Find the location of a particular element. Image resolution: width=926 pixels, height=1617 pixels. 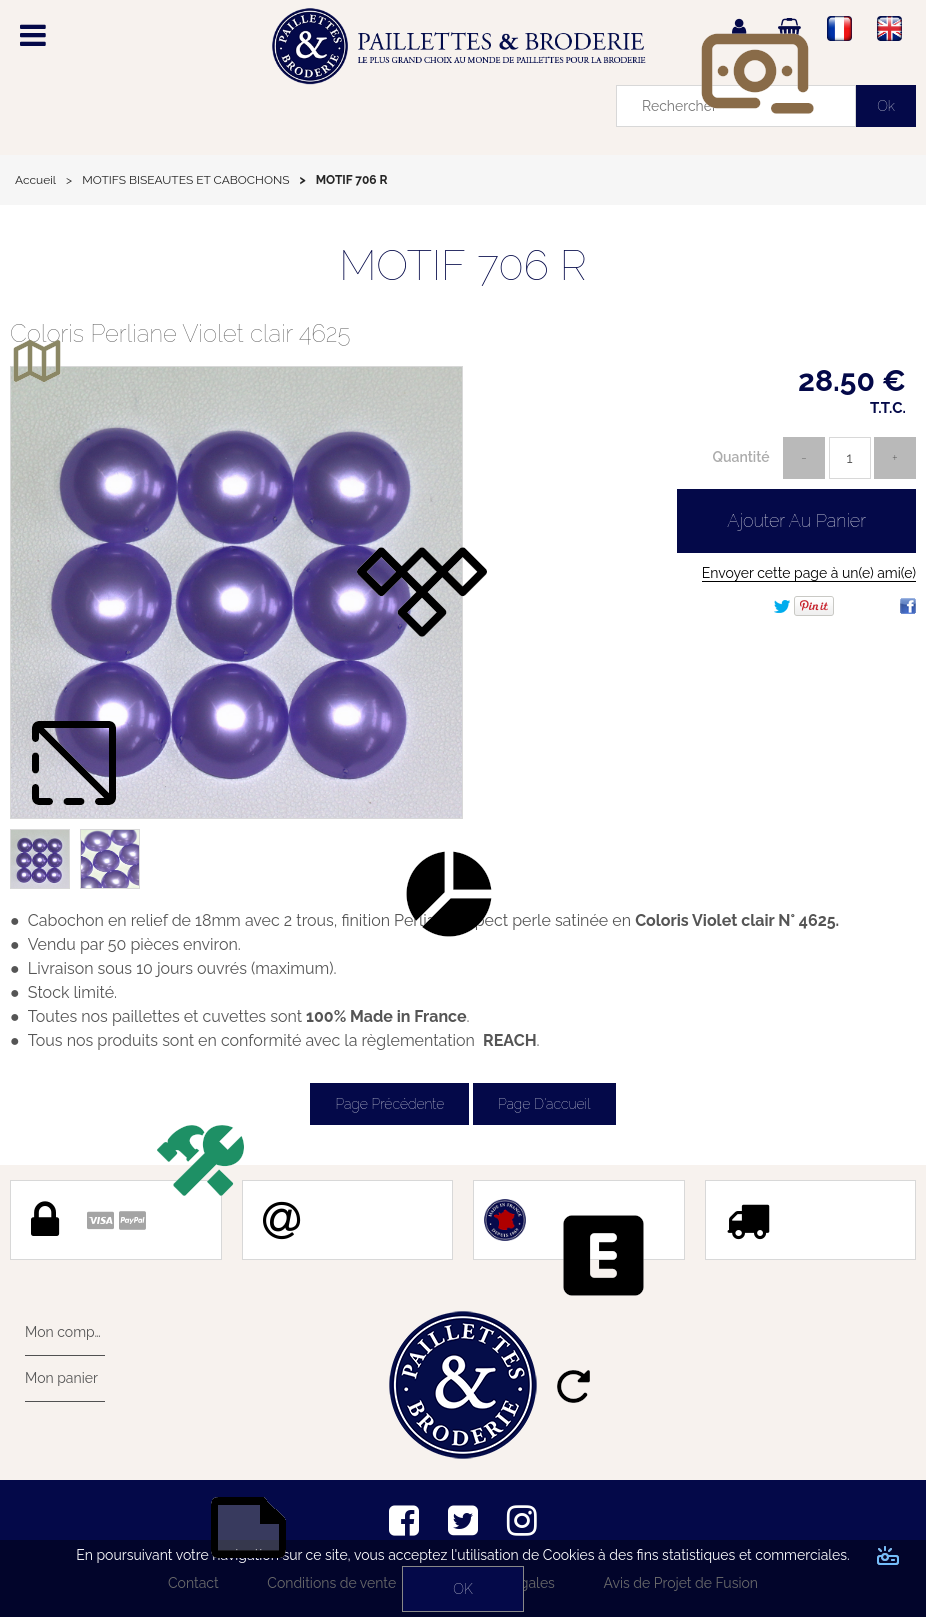

connect to a projector or external display is located at coordinates (888, 1556).